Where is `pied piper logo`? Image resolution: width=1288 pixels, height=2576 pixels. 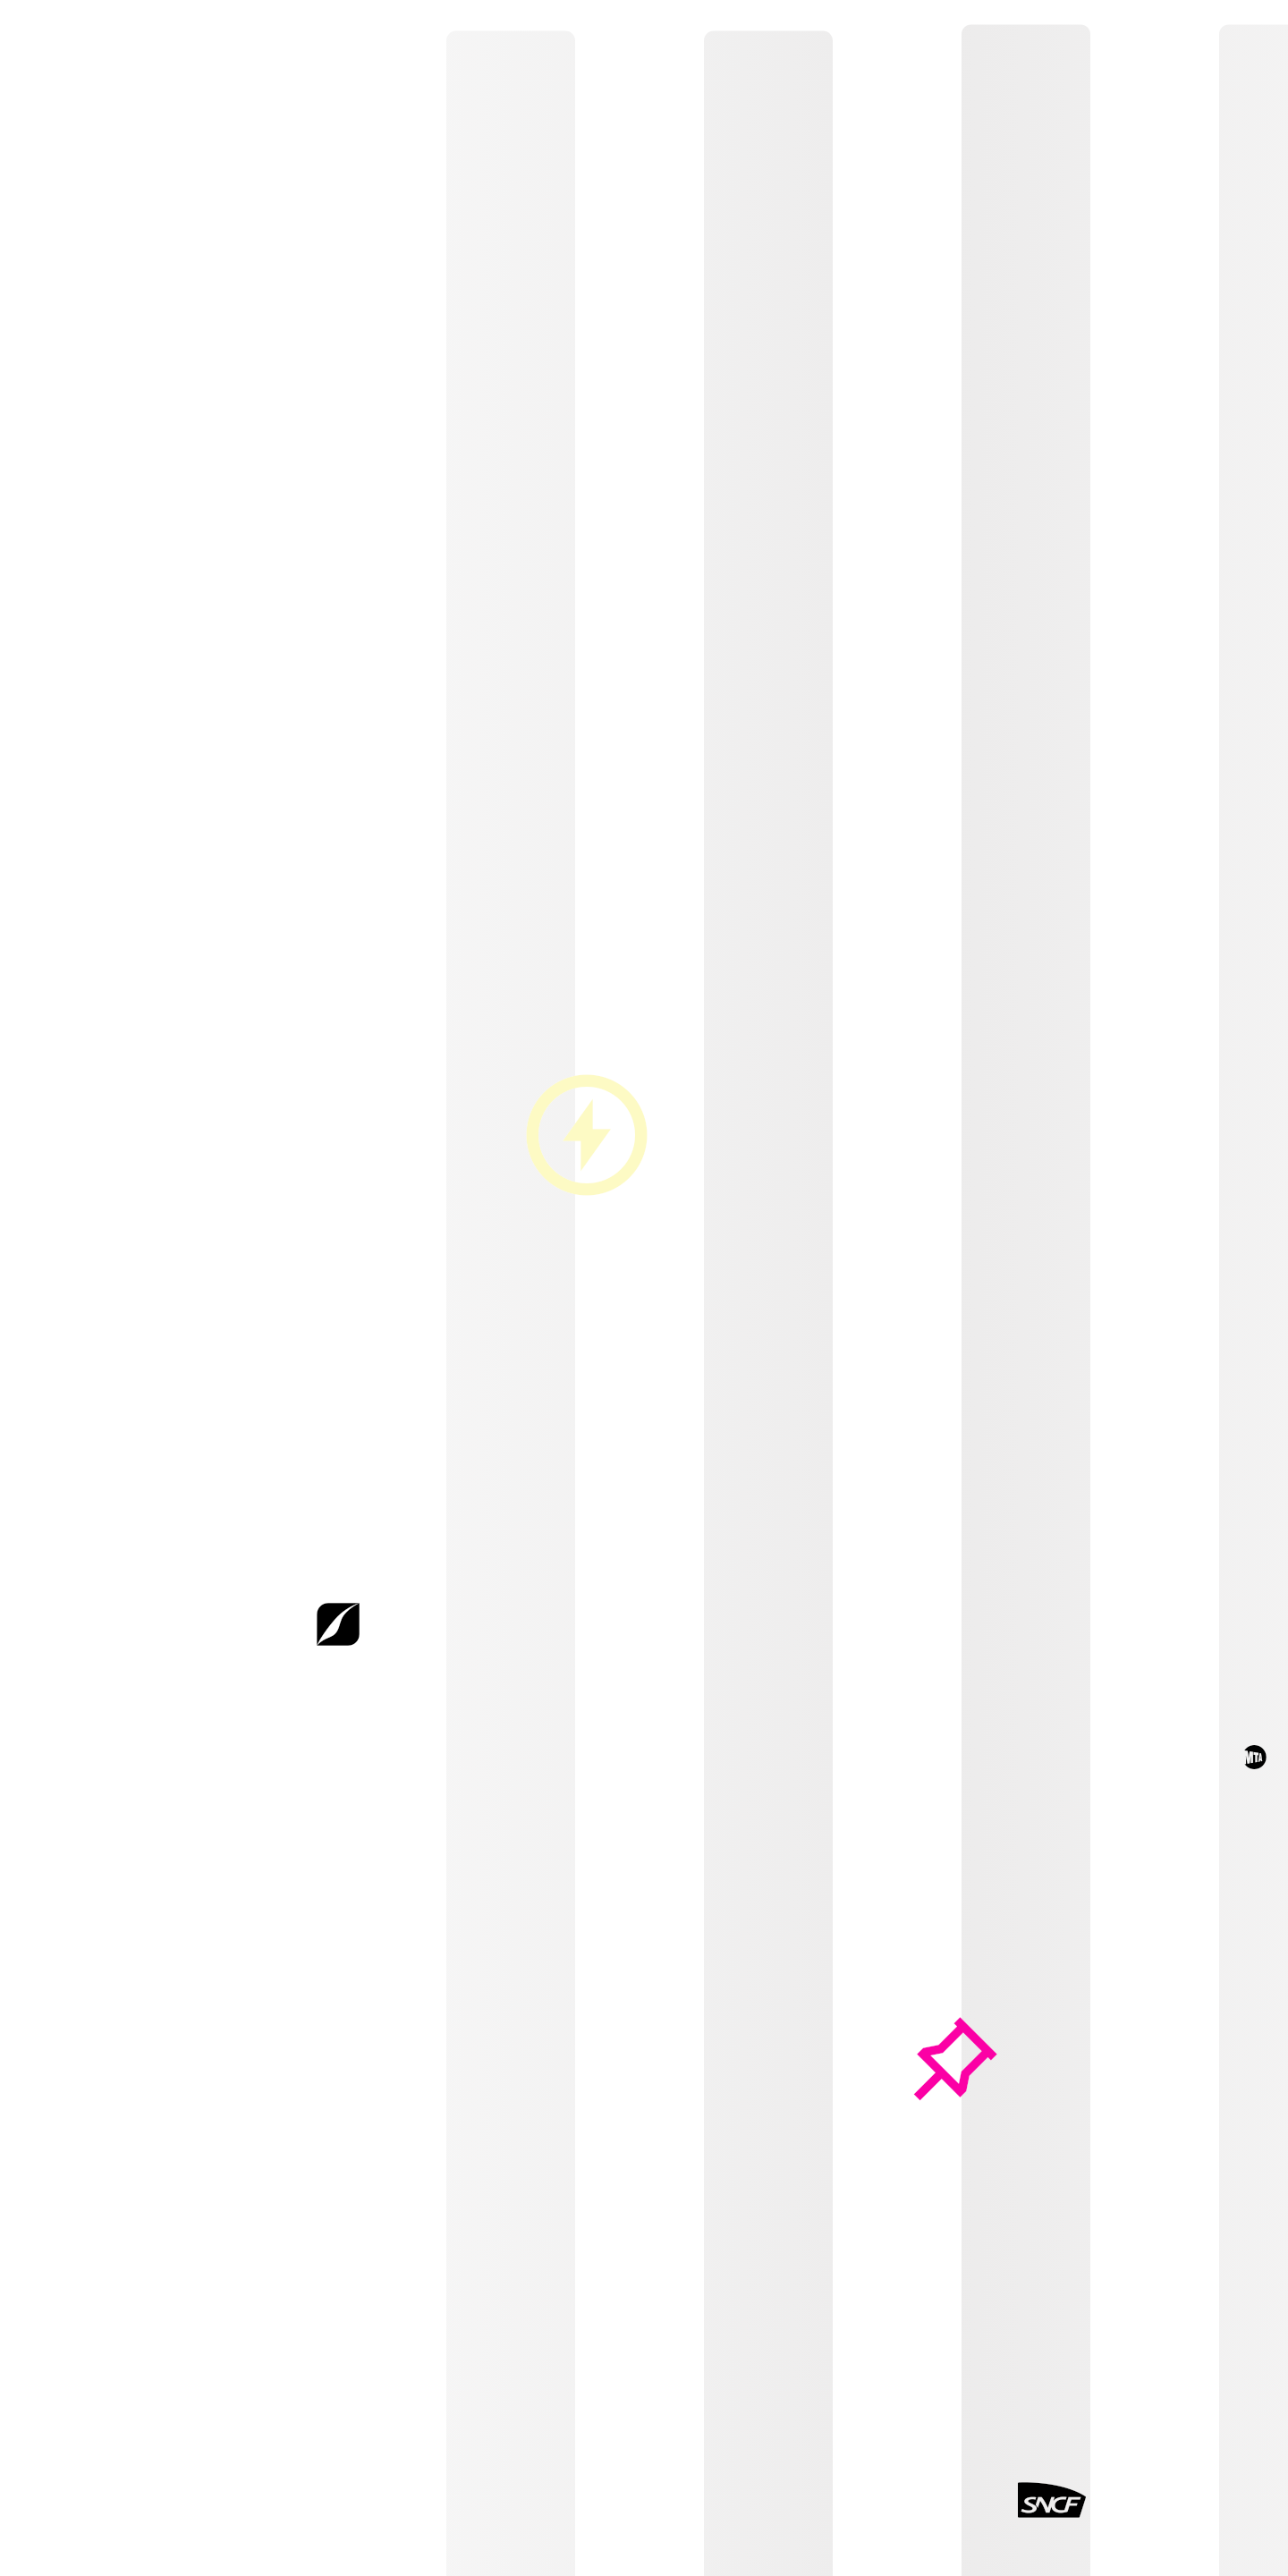
pied piper logo is located at coordinates (338, 1624).